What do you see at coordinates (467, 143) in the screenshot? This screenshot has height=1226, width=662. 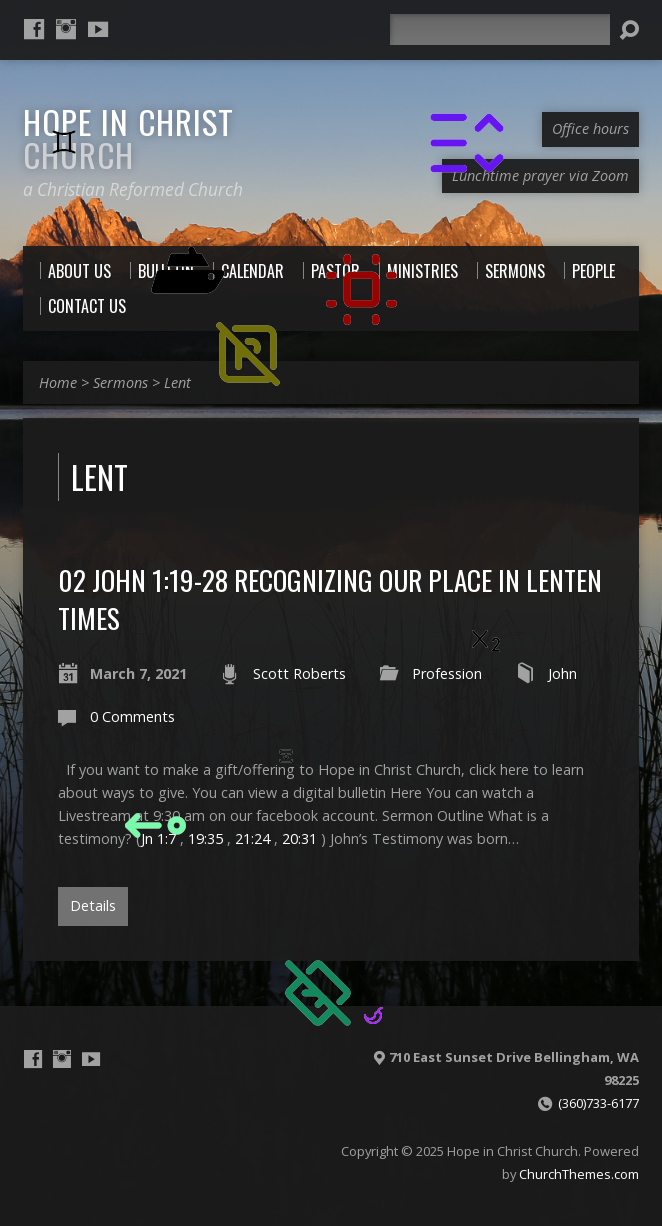 I see `sort list items ascending or descending` at bounding box center [467, 143].